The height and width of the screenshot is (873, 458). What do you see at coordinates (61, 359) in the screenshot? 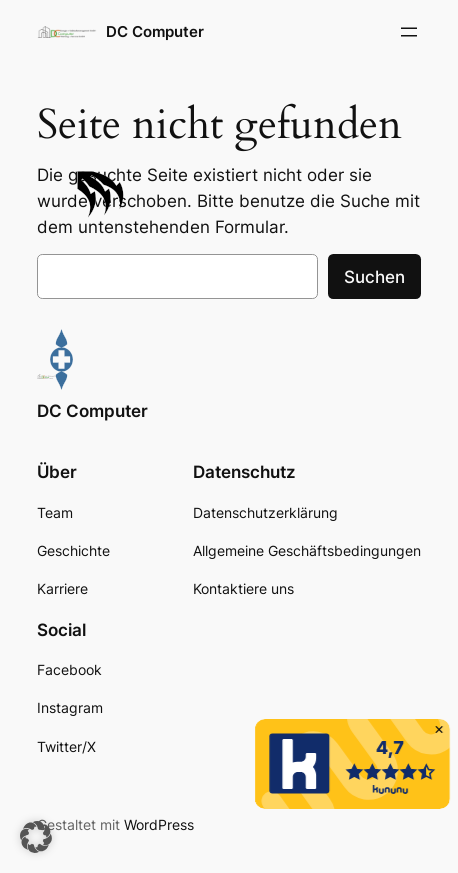
I see `indicates player has reached level two status` at bounding box center [61, 359].